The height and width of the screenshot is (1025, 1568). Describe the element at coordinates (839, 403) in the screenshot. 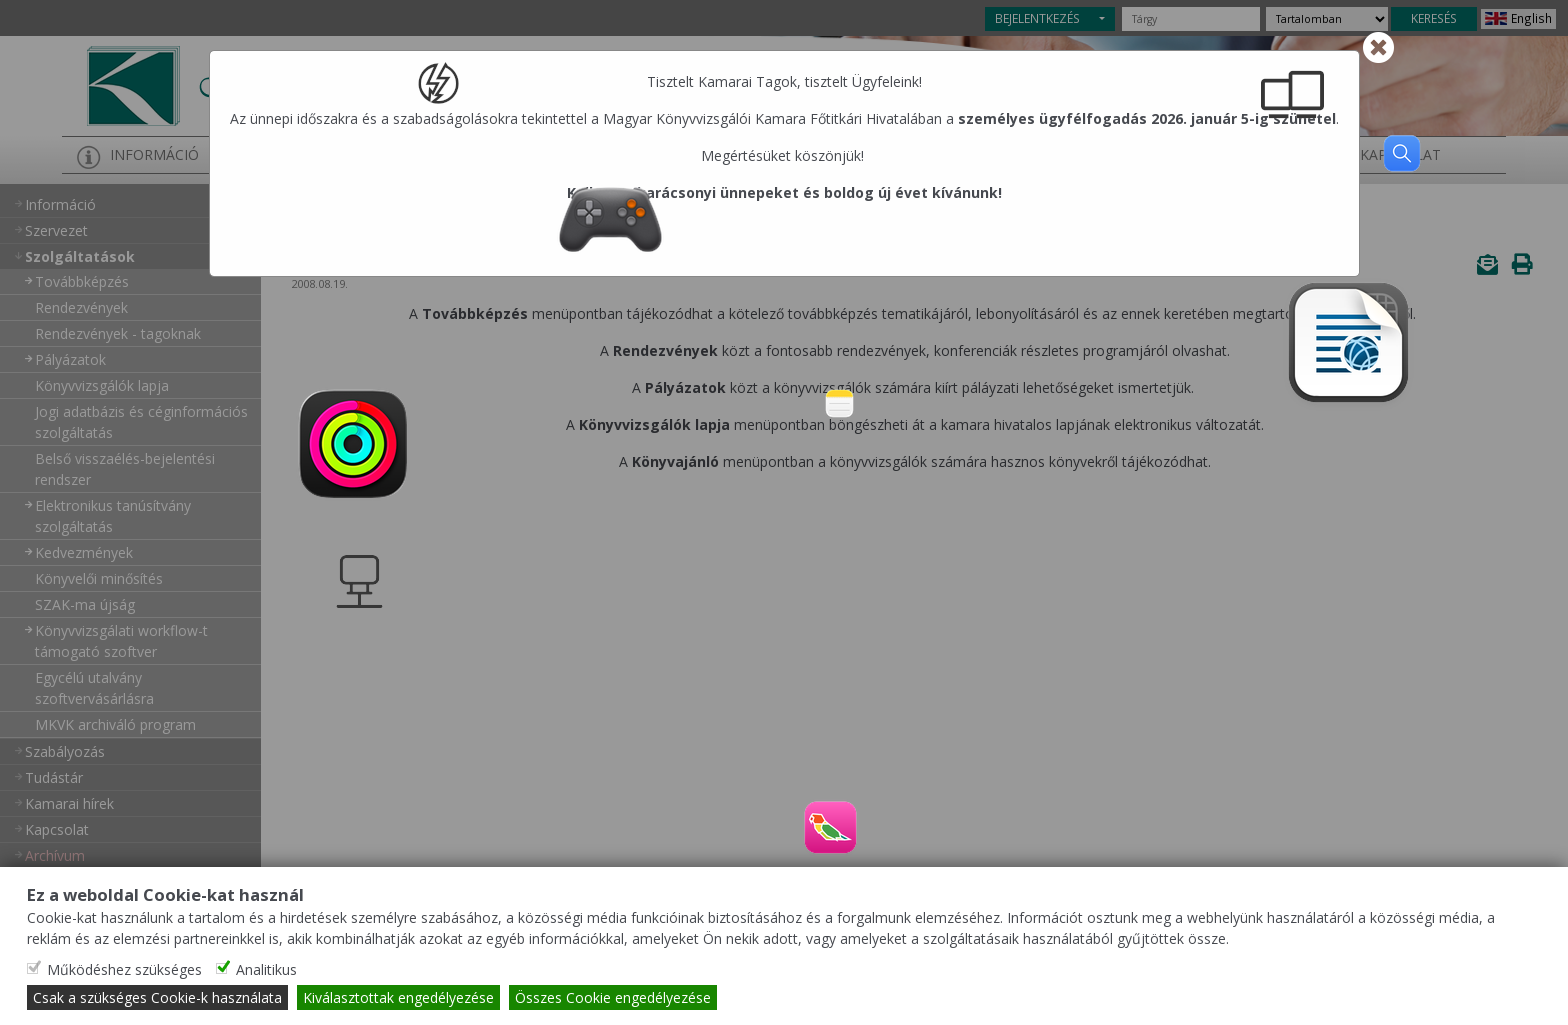

I see `open tomboy notes app` at that location.